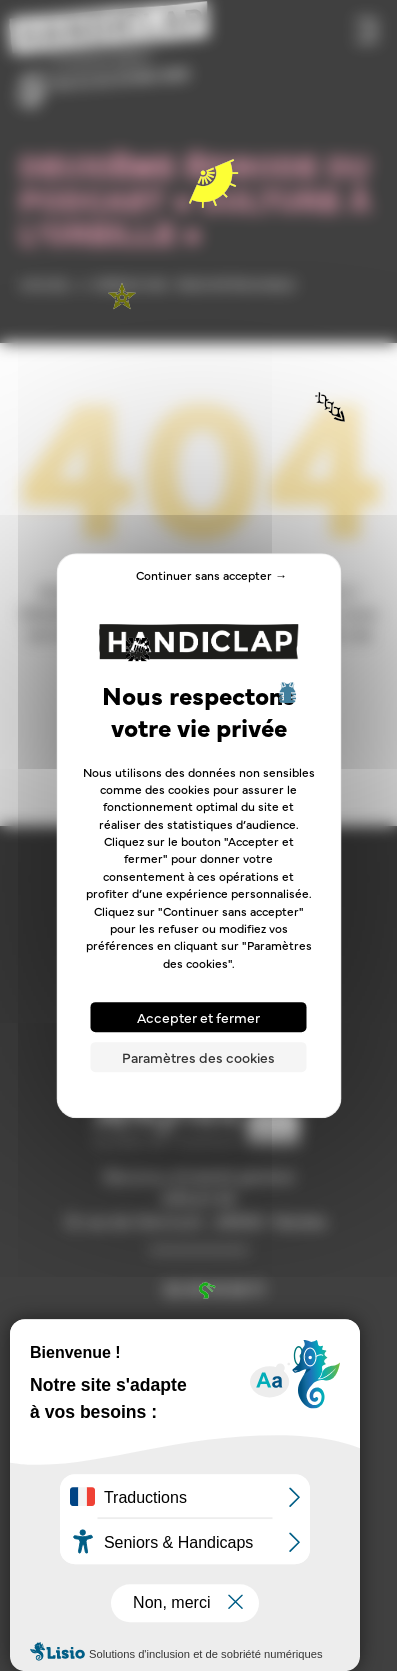 This screenshot has width=397, height=1671. Describe the element at coordinates (137, 649) in the screenshot. I see `activate a powerful attack or special move` at that location.